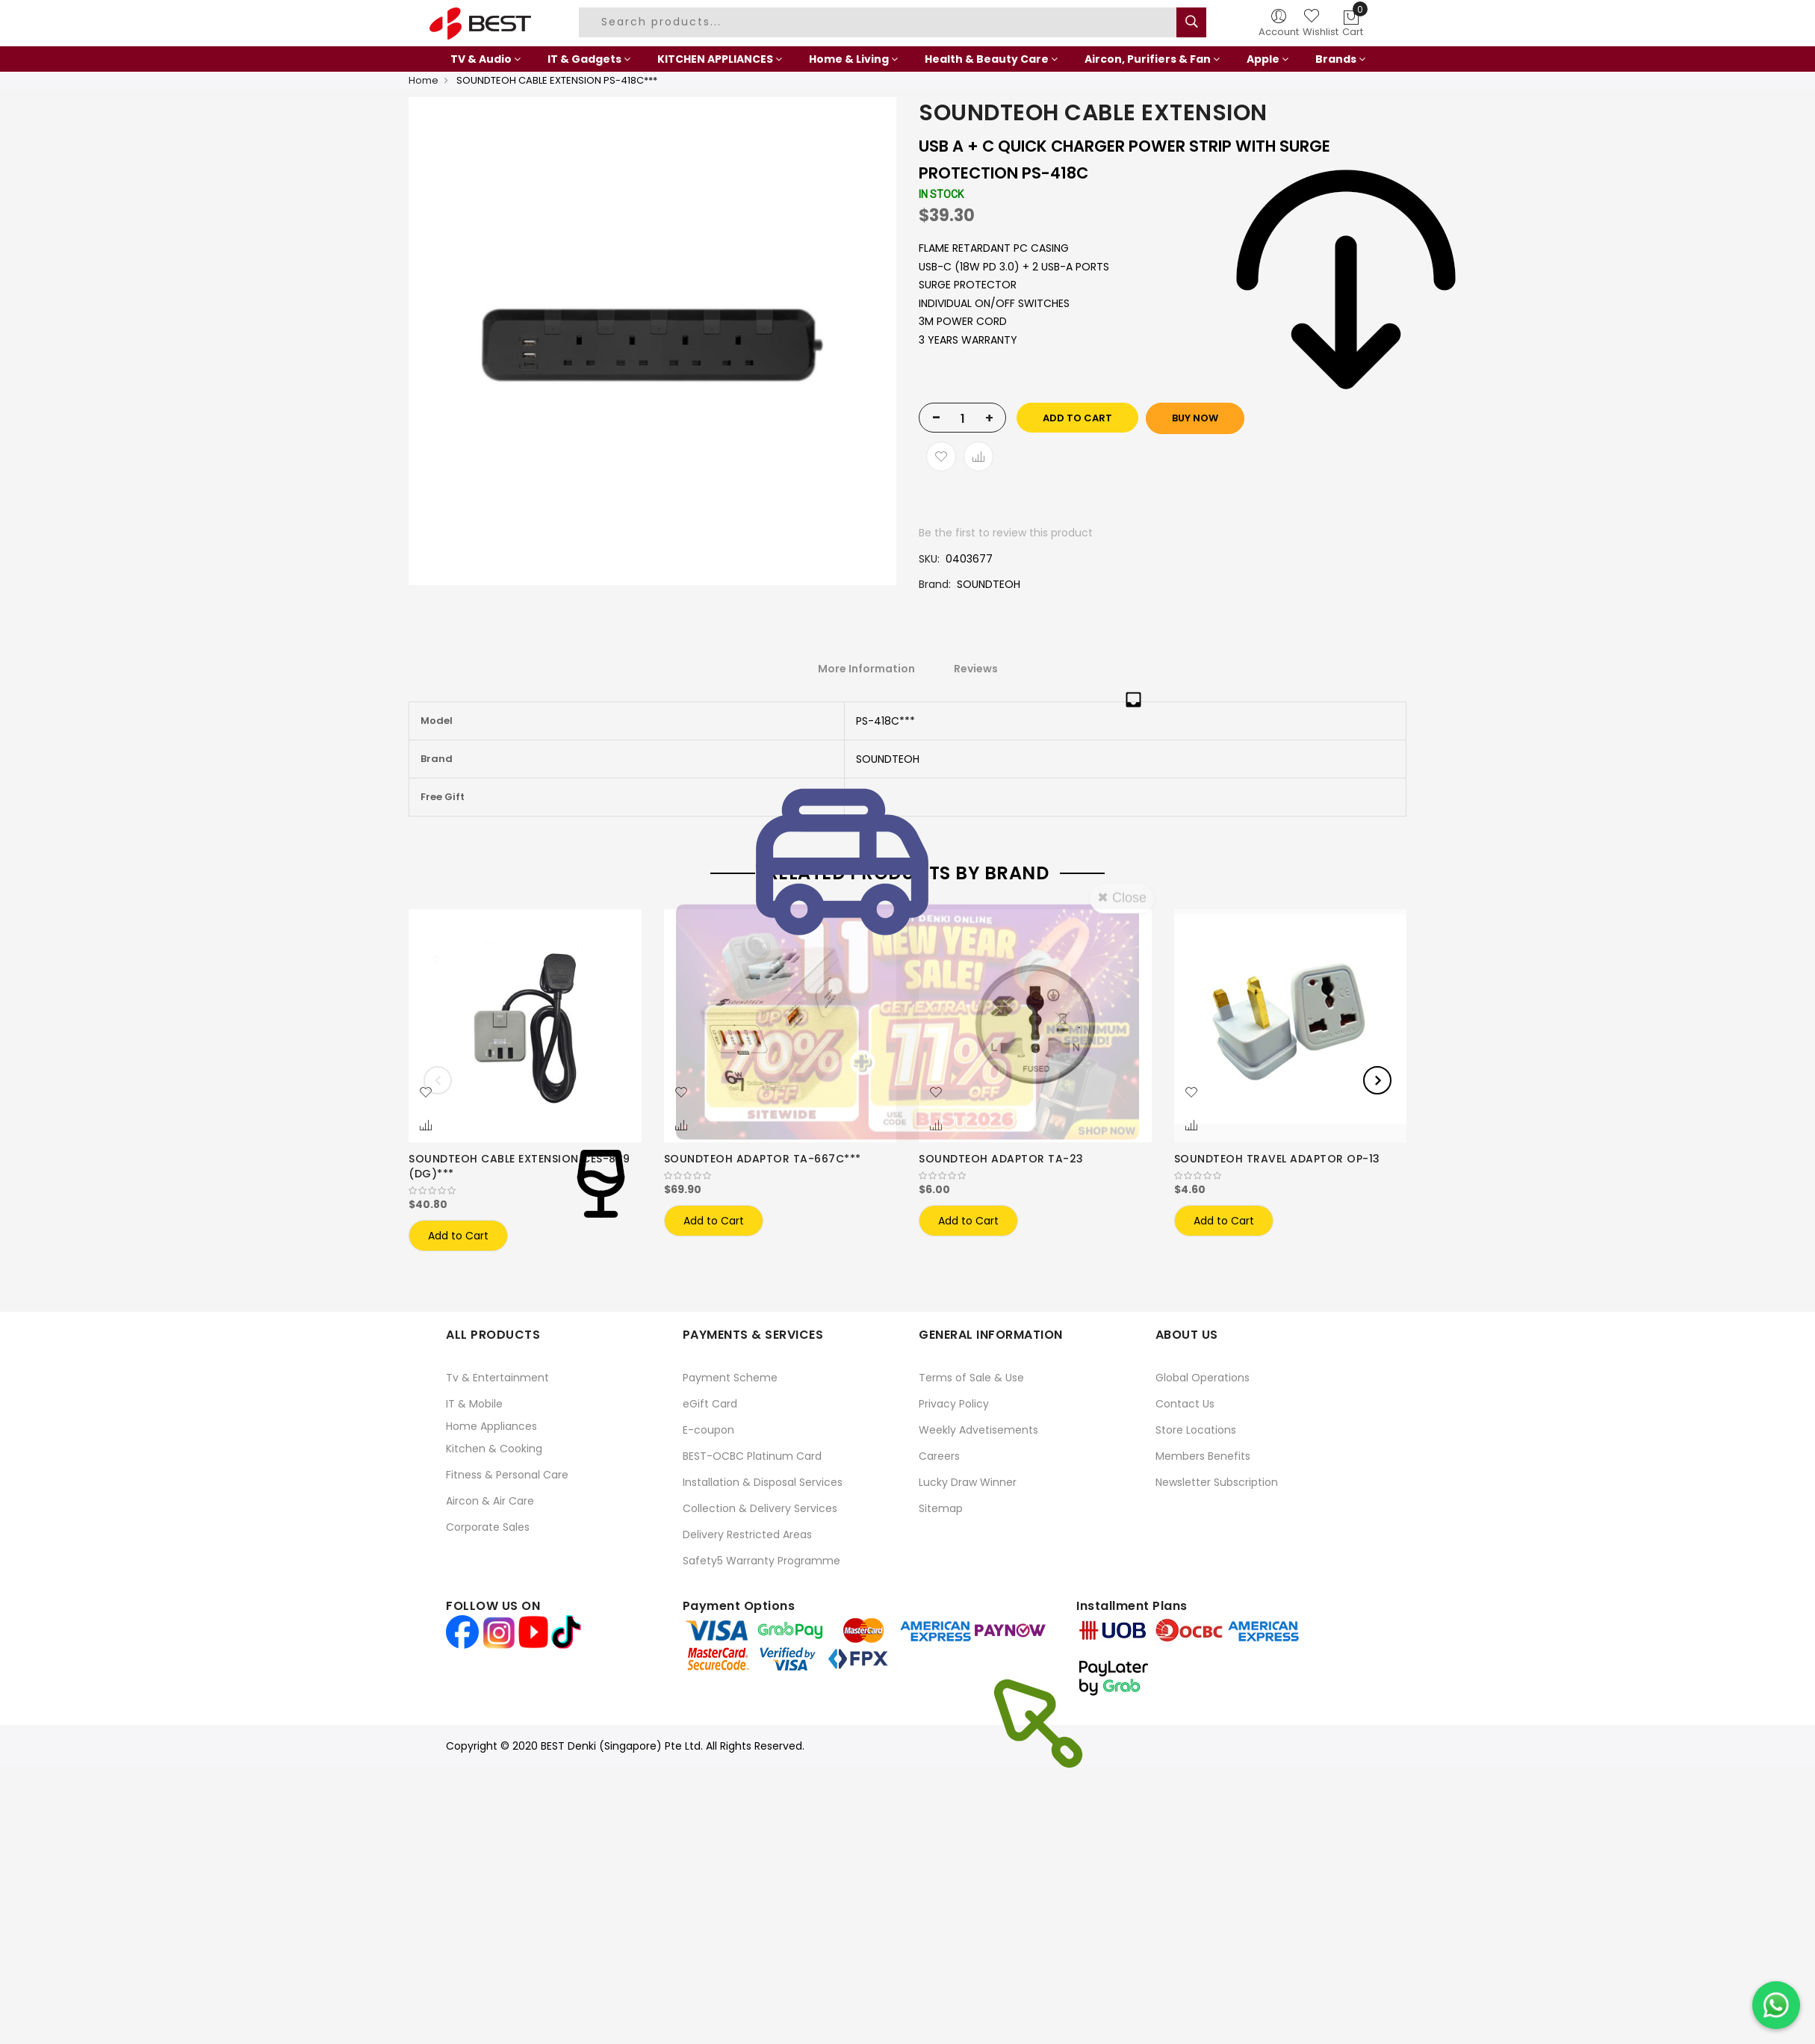  What do you see at coordinates (1346, 279) in the screenshot?
I see `download or save content from the cloud` at bounding box center [1346, 279].